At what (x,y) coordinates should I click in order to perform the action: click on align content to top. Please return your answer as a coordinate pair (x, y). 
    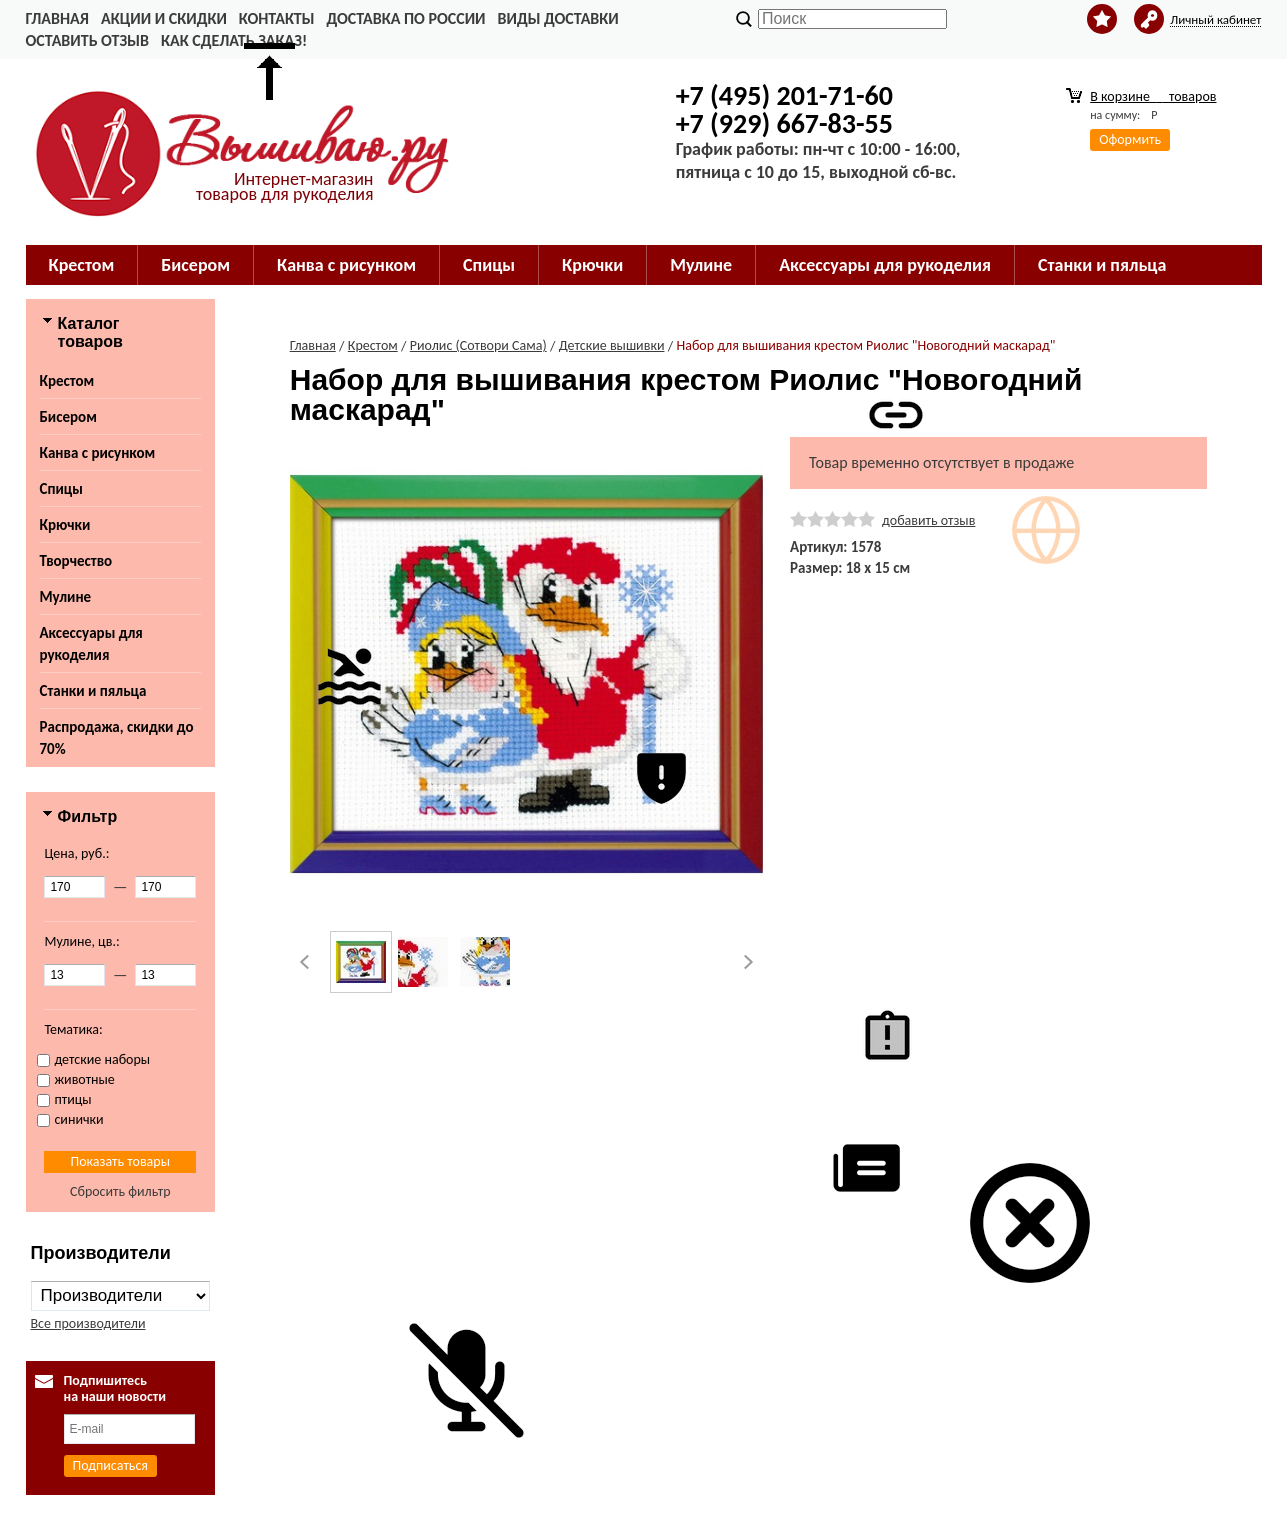
    Looking at the image, I should click on (269, 71).